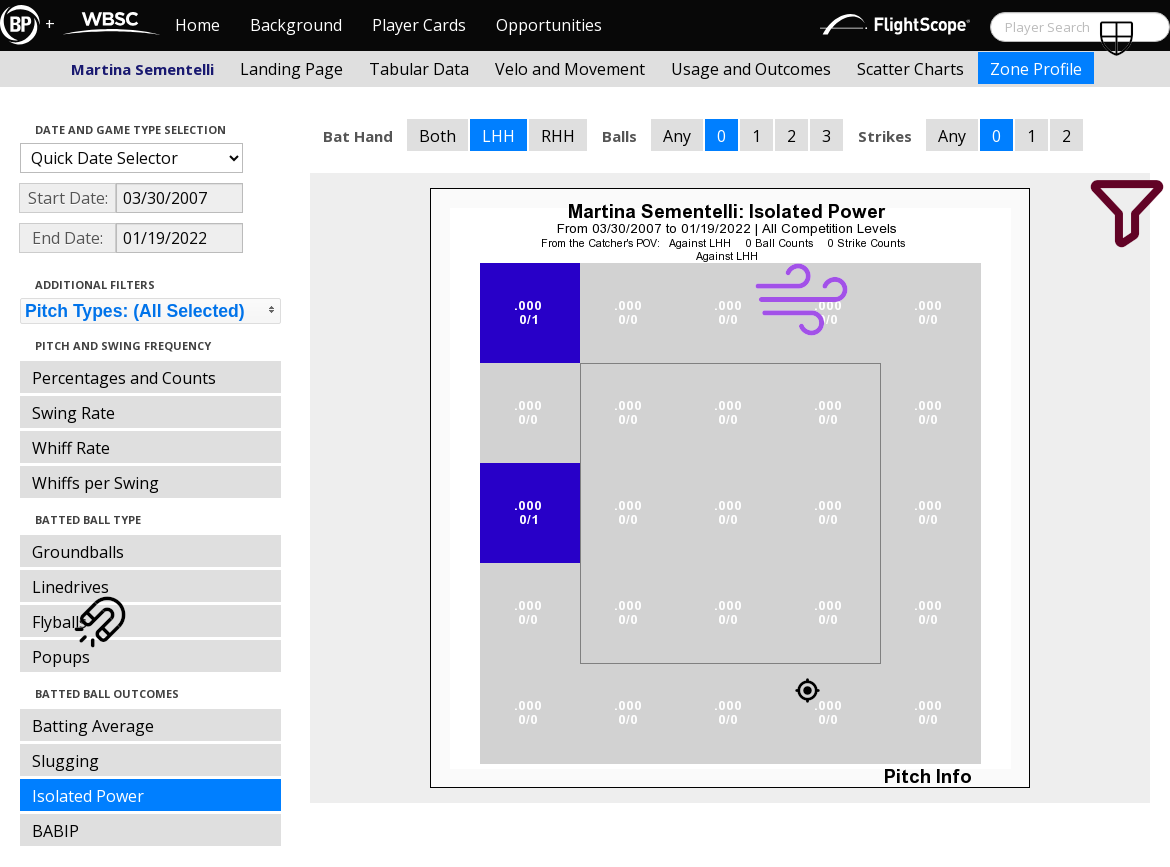  What do you see at coordinates (801, 299) in the screenshot?
I see `indicates current wind conditions` at bounding box center [801, 299].